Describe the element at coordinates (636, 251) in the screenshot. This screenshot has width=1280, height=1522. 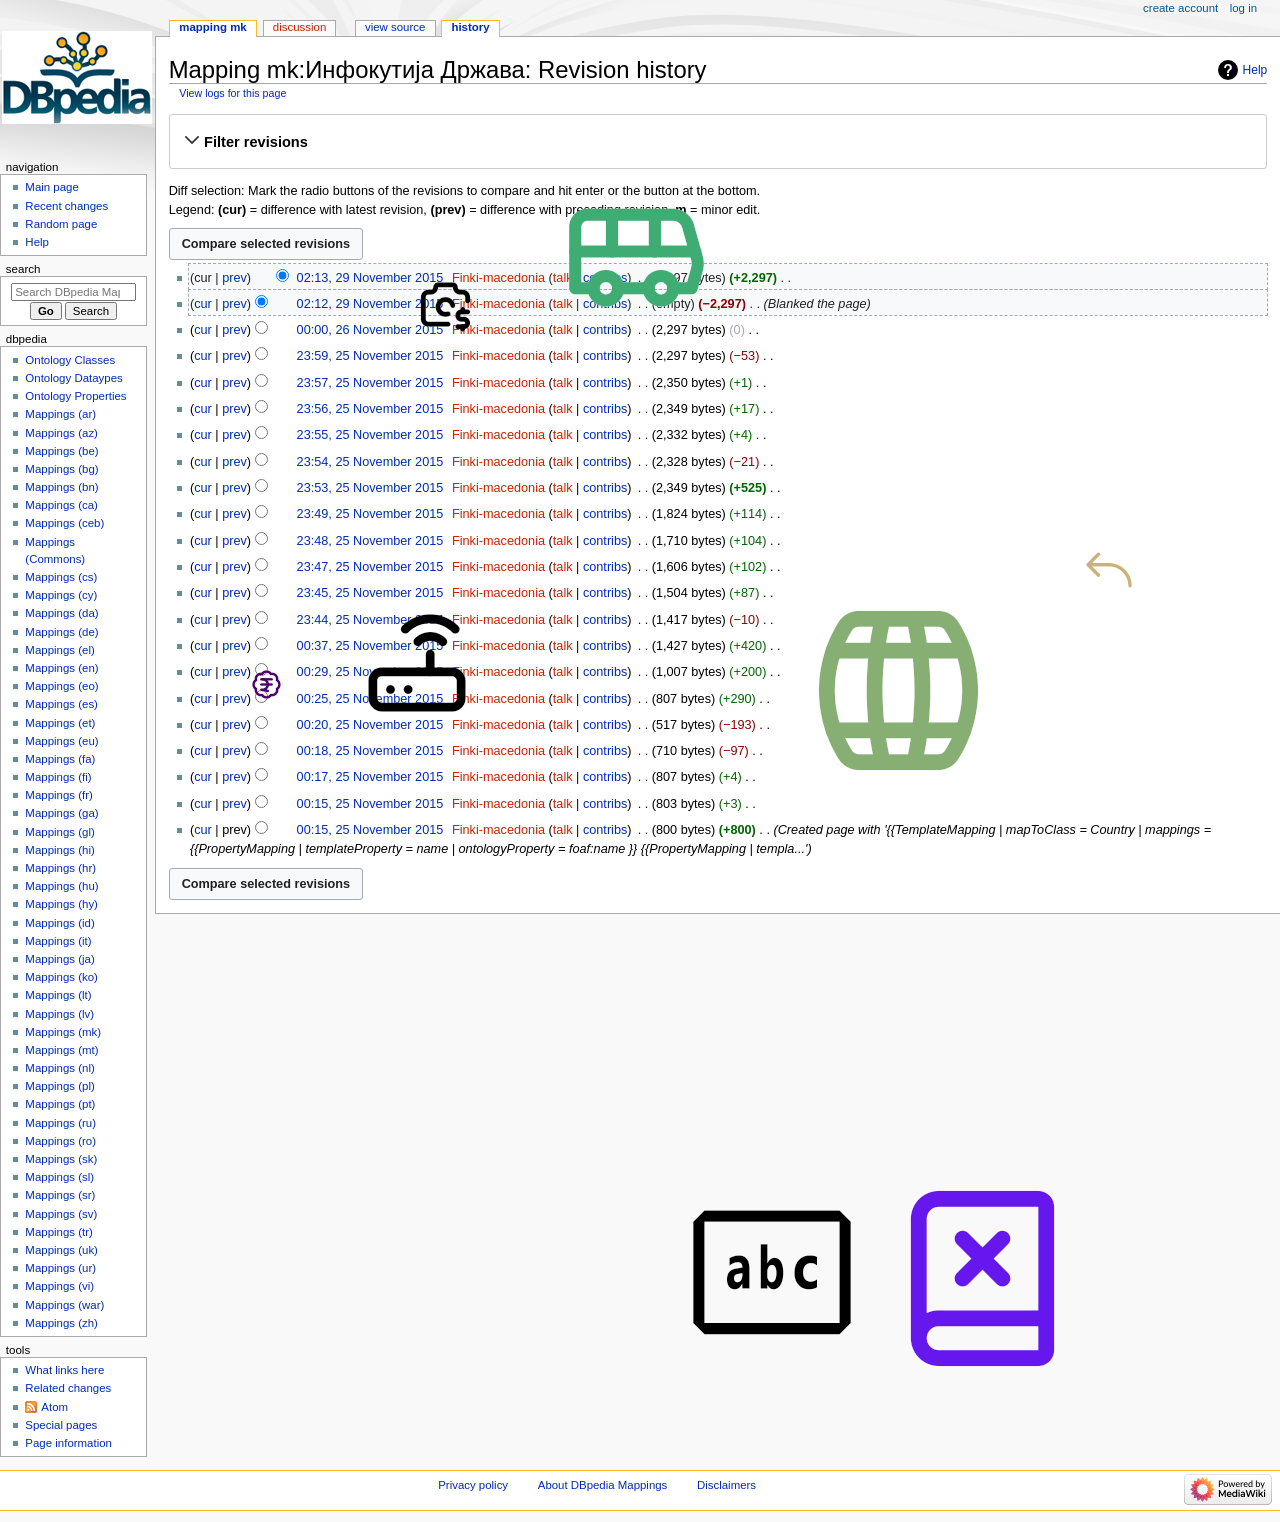
I see `view public transit options` at that location.